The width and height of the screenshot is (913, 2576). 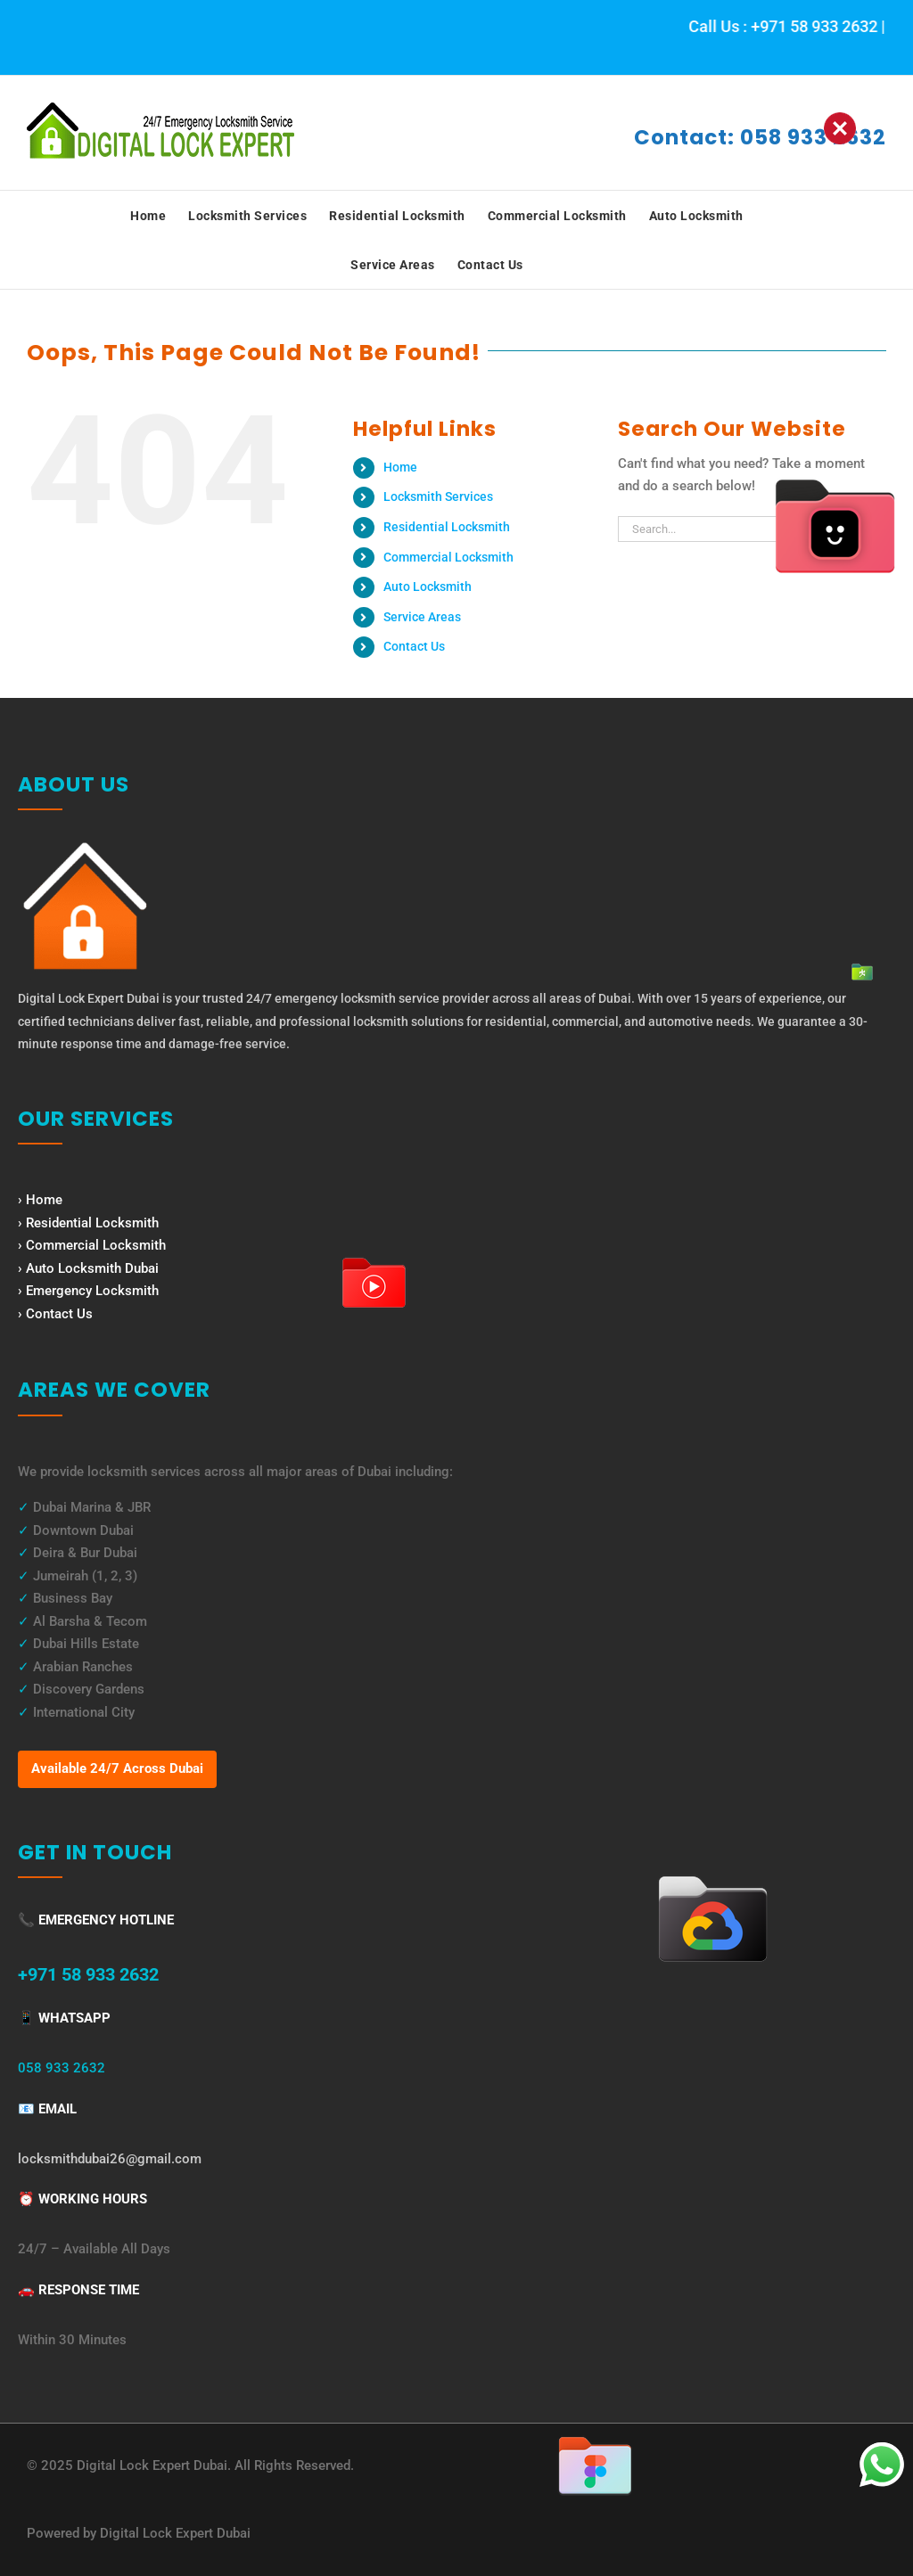 What do you see at coordinates (595, 2467) in the screenshot?
I see `open figma project files folder` at bounding box center [595, 2467].